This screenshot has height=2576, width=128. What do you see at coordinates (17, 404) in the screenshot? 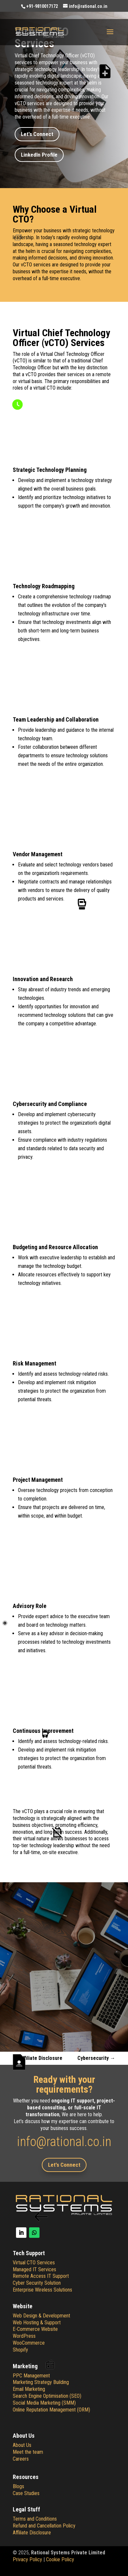
I see `view time or clock settings` at bounding box center [17, 404].